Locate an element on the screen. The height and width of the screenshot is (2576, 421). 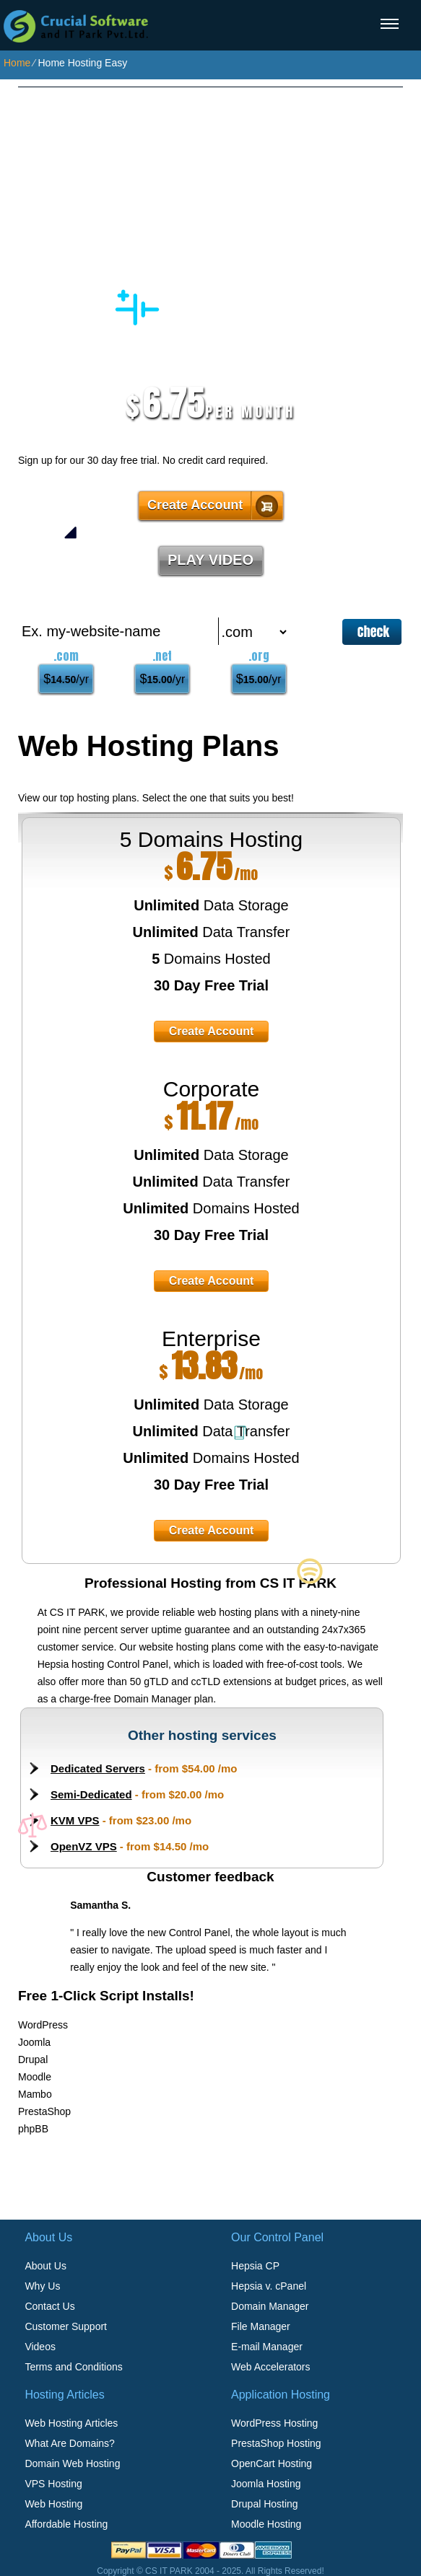
add a new cell to the circuit diagram is located at coordinates (137, 309).